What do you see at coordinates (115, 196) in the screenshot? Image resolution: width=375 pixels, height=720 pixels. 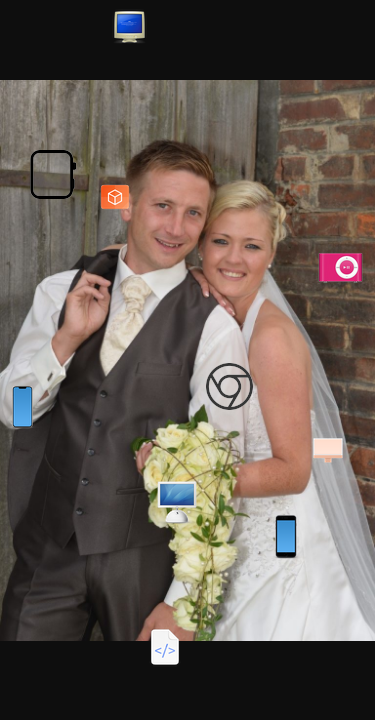 I see `3D model file in STL ASCII format` at bounding box center [115, 196].